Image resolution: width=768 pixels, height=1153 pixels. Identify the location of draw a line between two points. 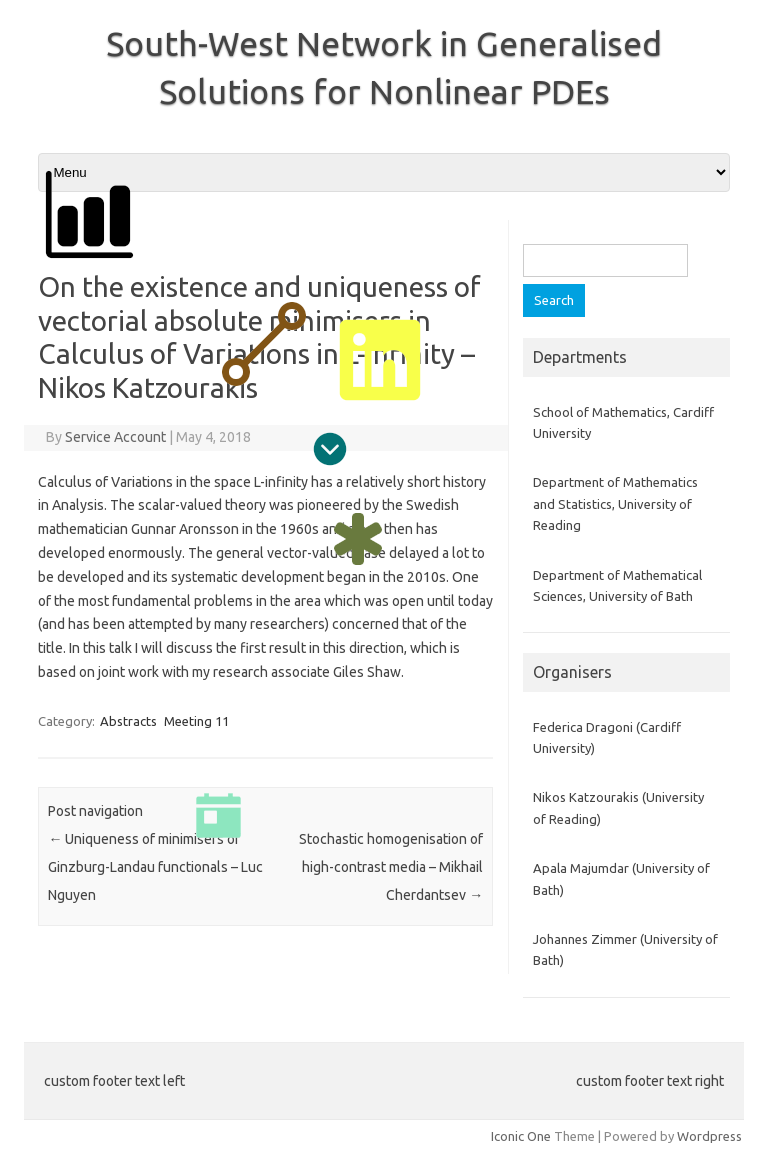
(264, 344).